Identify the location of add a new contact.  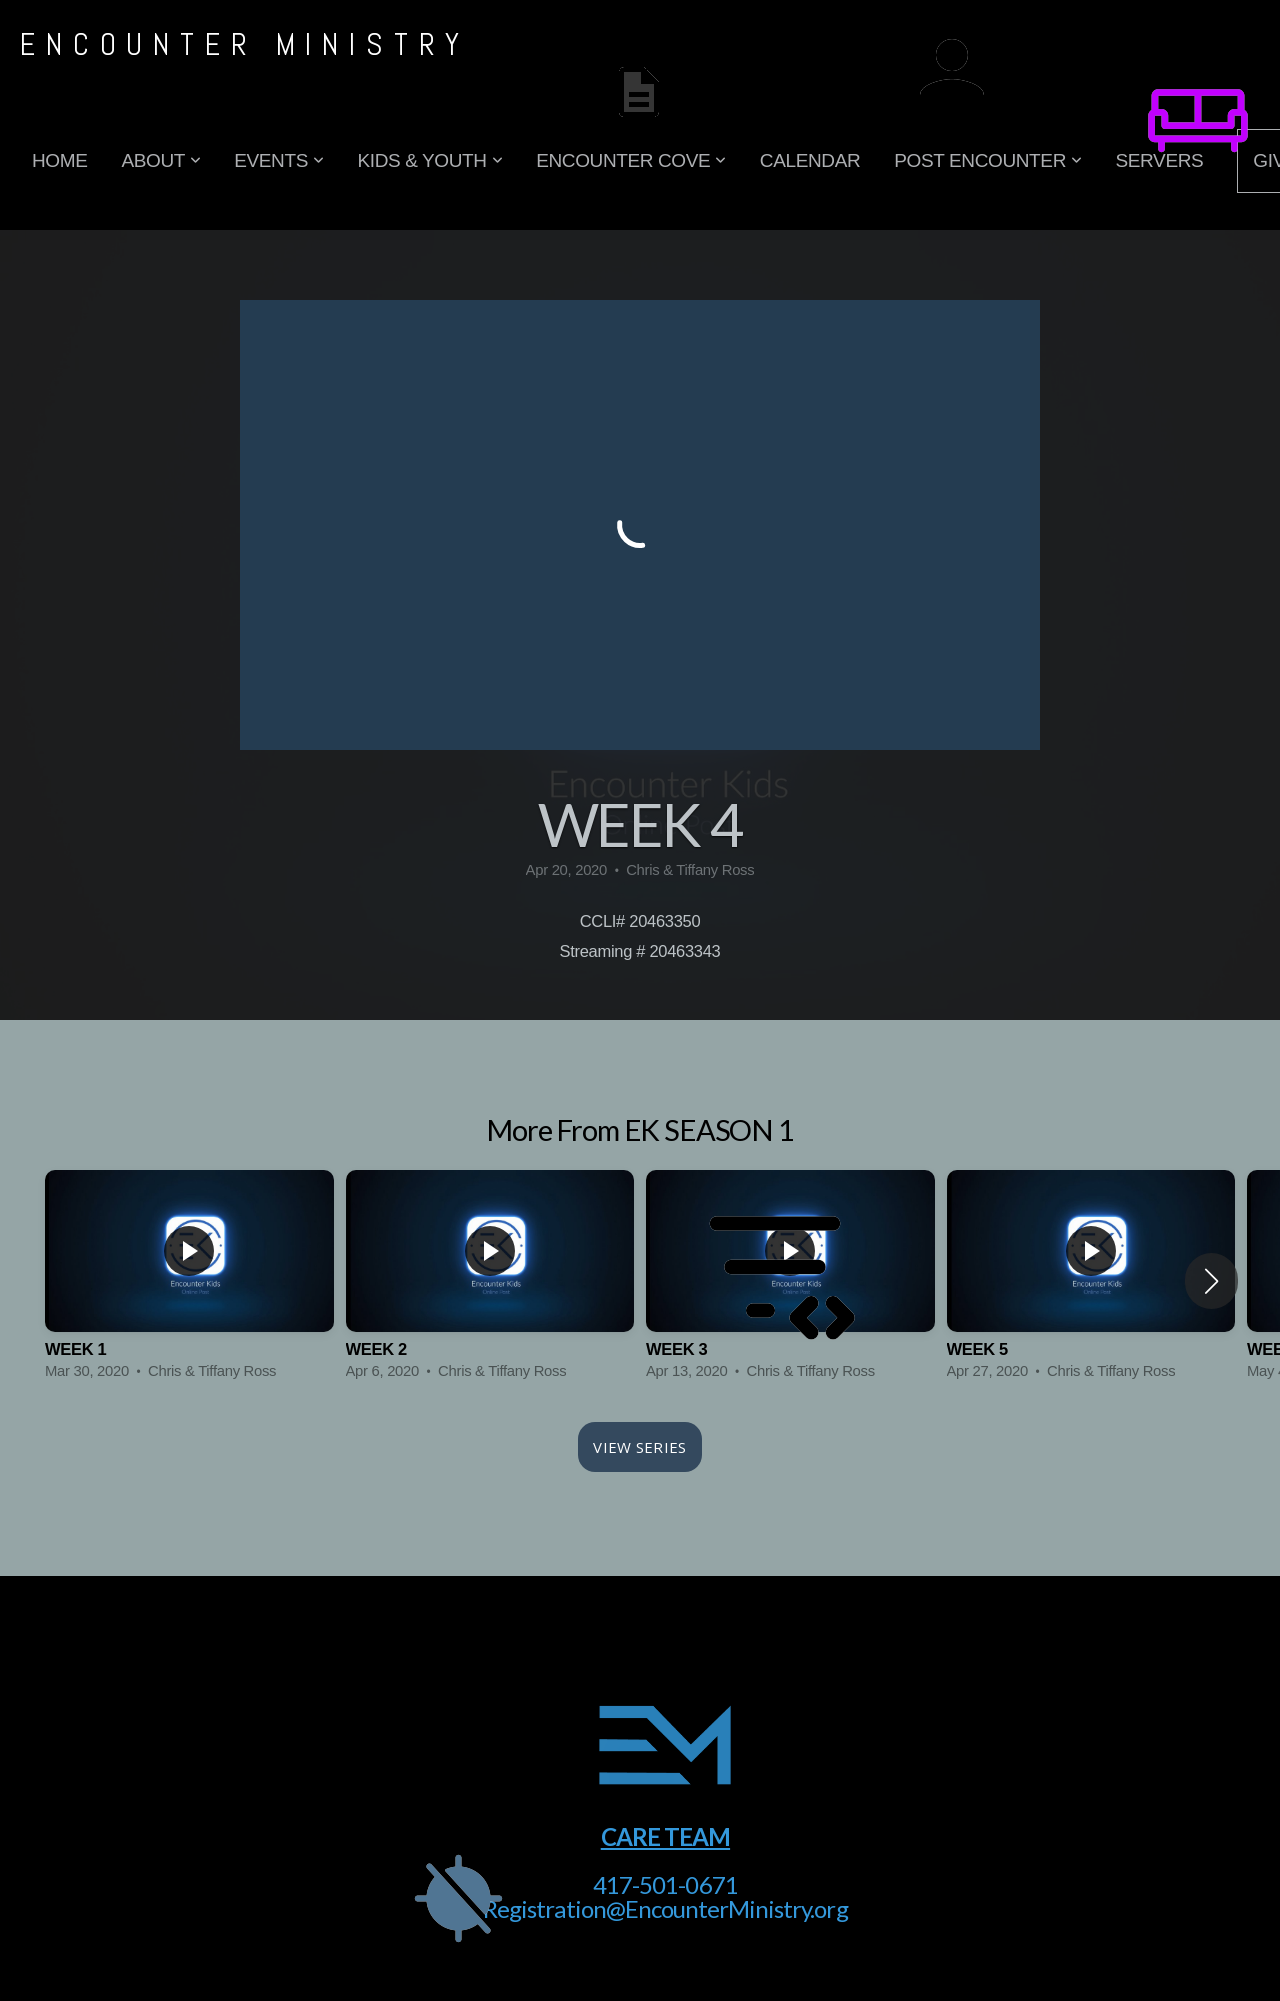
(940, 71).